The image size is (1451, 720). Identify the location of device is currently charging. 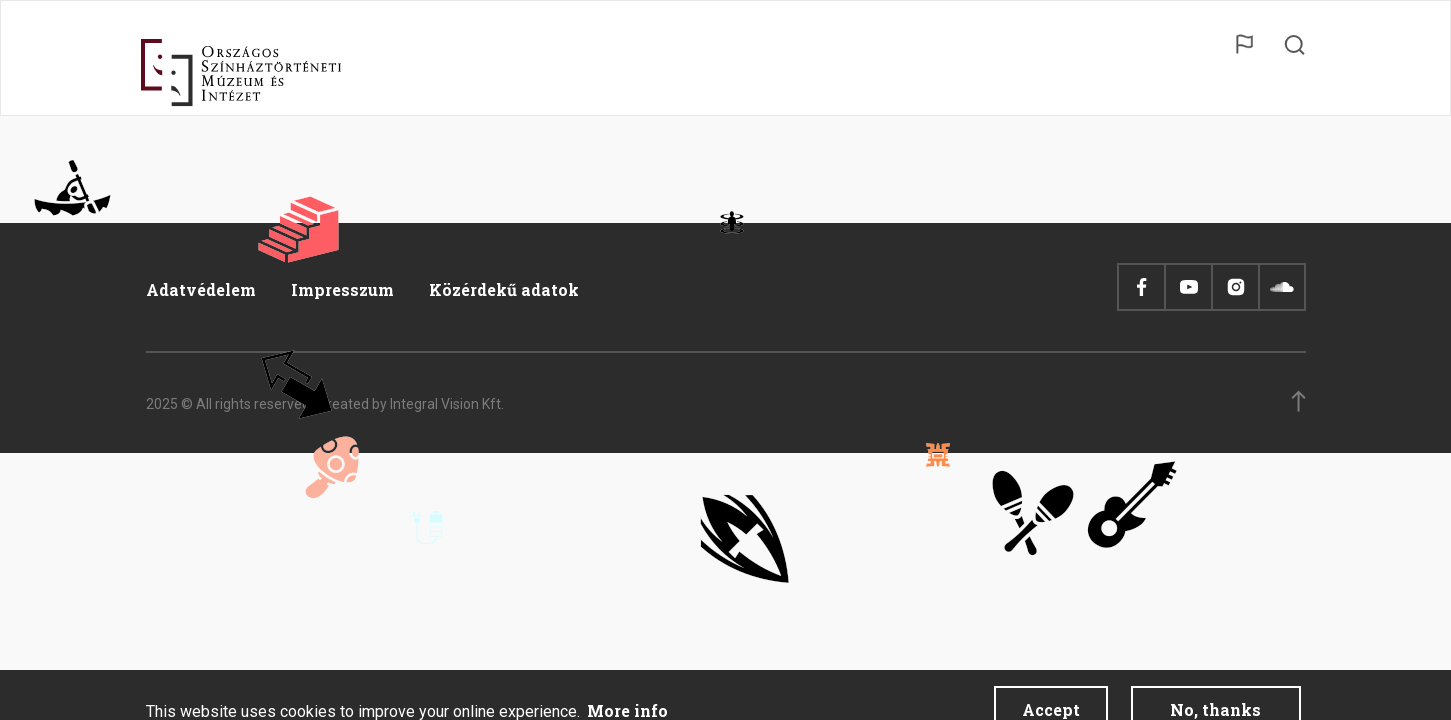
(428, 528).